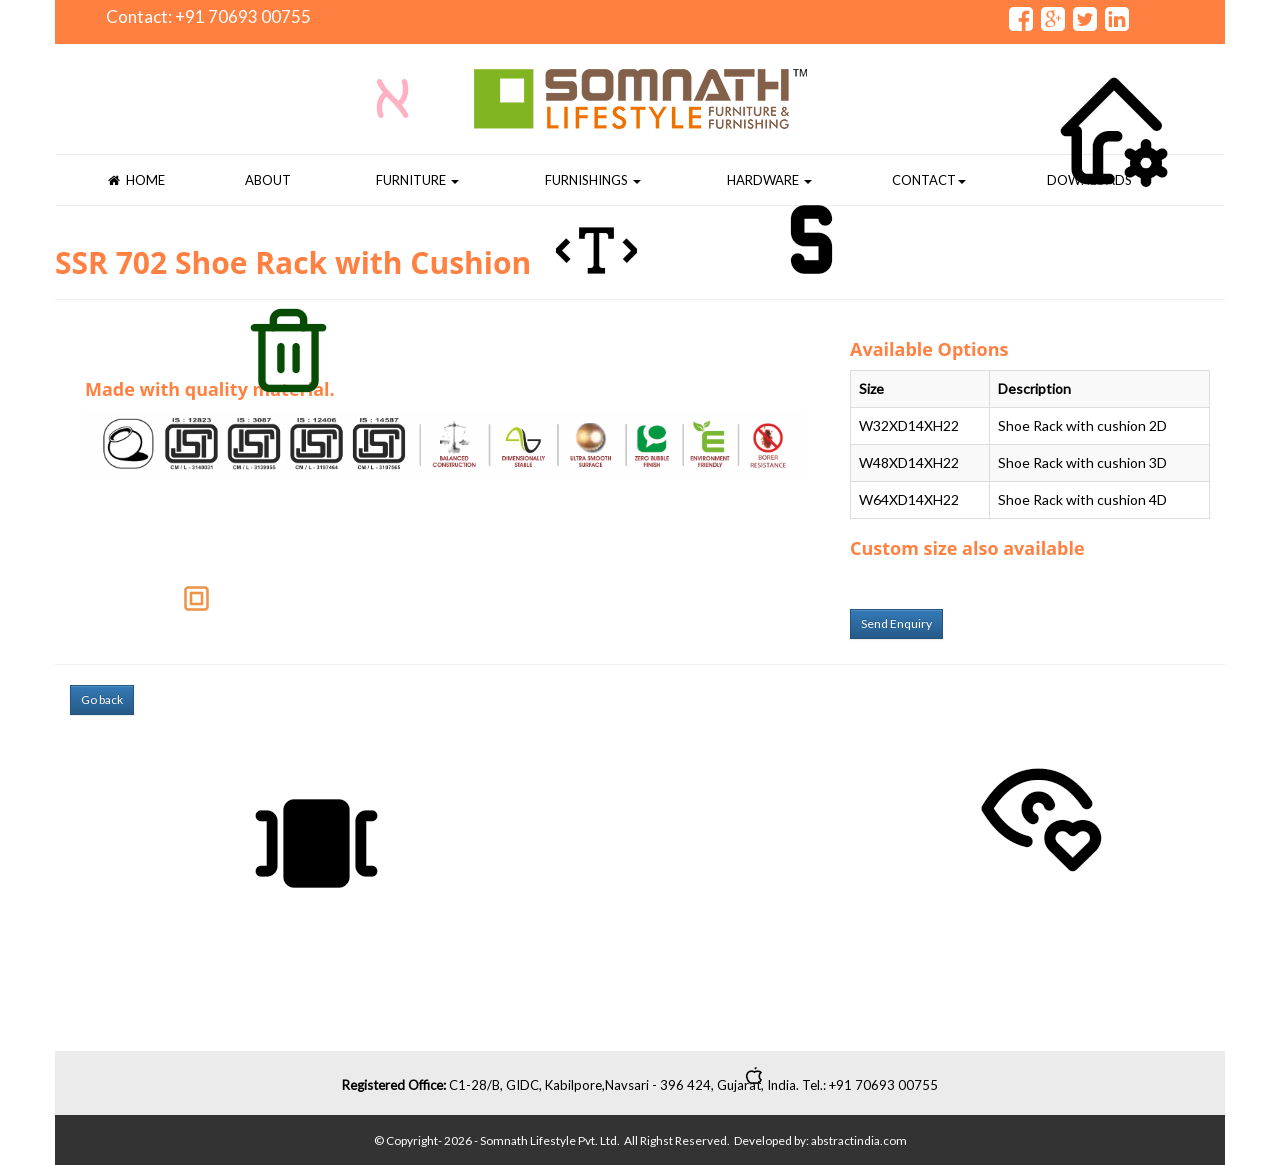 The image size is (1280, 1165). What do you see at coordinates (596, 250) in the screenshot?
I see `represents a function or method parameter` at bounding box center [596, 250].